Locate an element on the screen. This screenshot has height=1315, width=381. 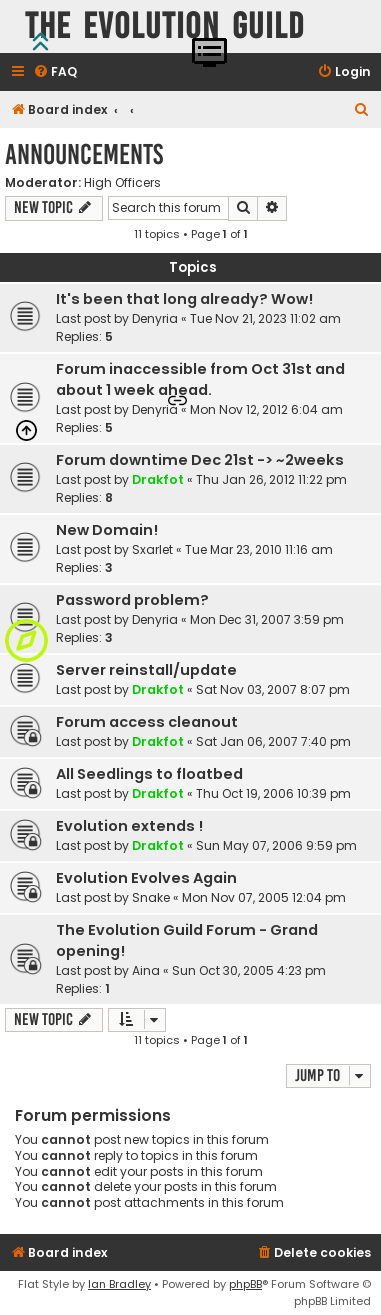
access DVR or recorded content is located at coordinates (209, 52).